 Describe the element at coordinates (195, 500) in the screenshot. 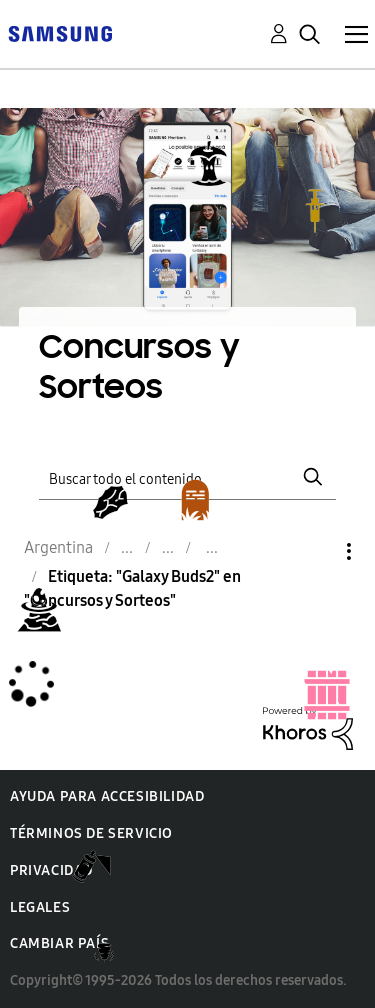

I see `indicates a deceased character or game over state` at that location.